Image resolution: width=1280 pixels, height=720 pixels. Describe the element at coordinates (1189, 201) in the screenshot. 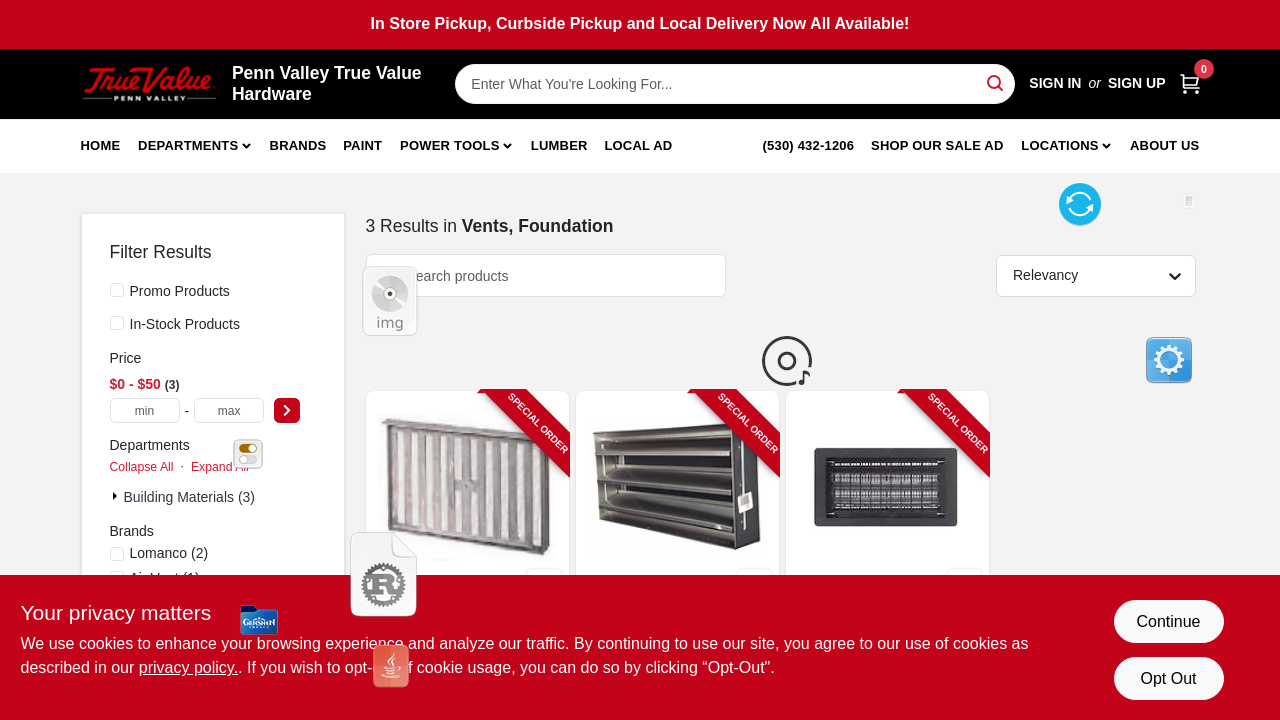

I see `indicates a Windows executable or downloadable program file` at that location.